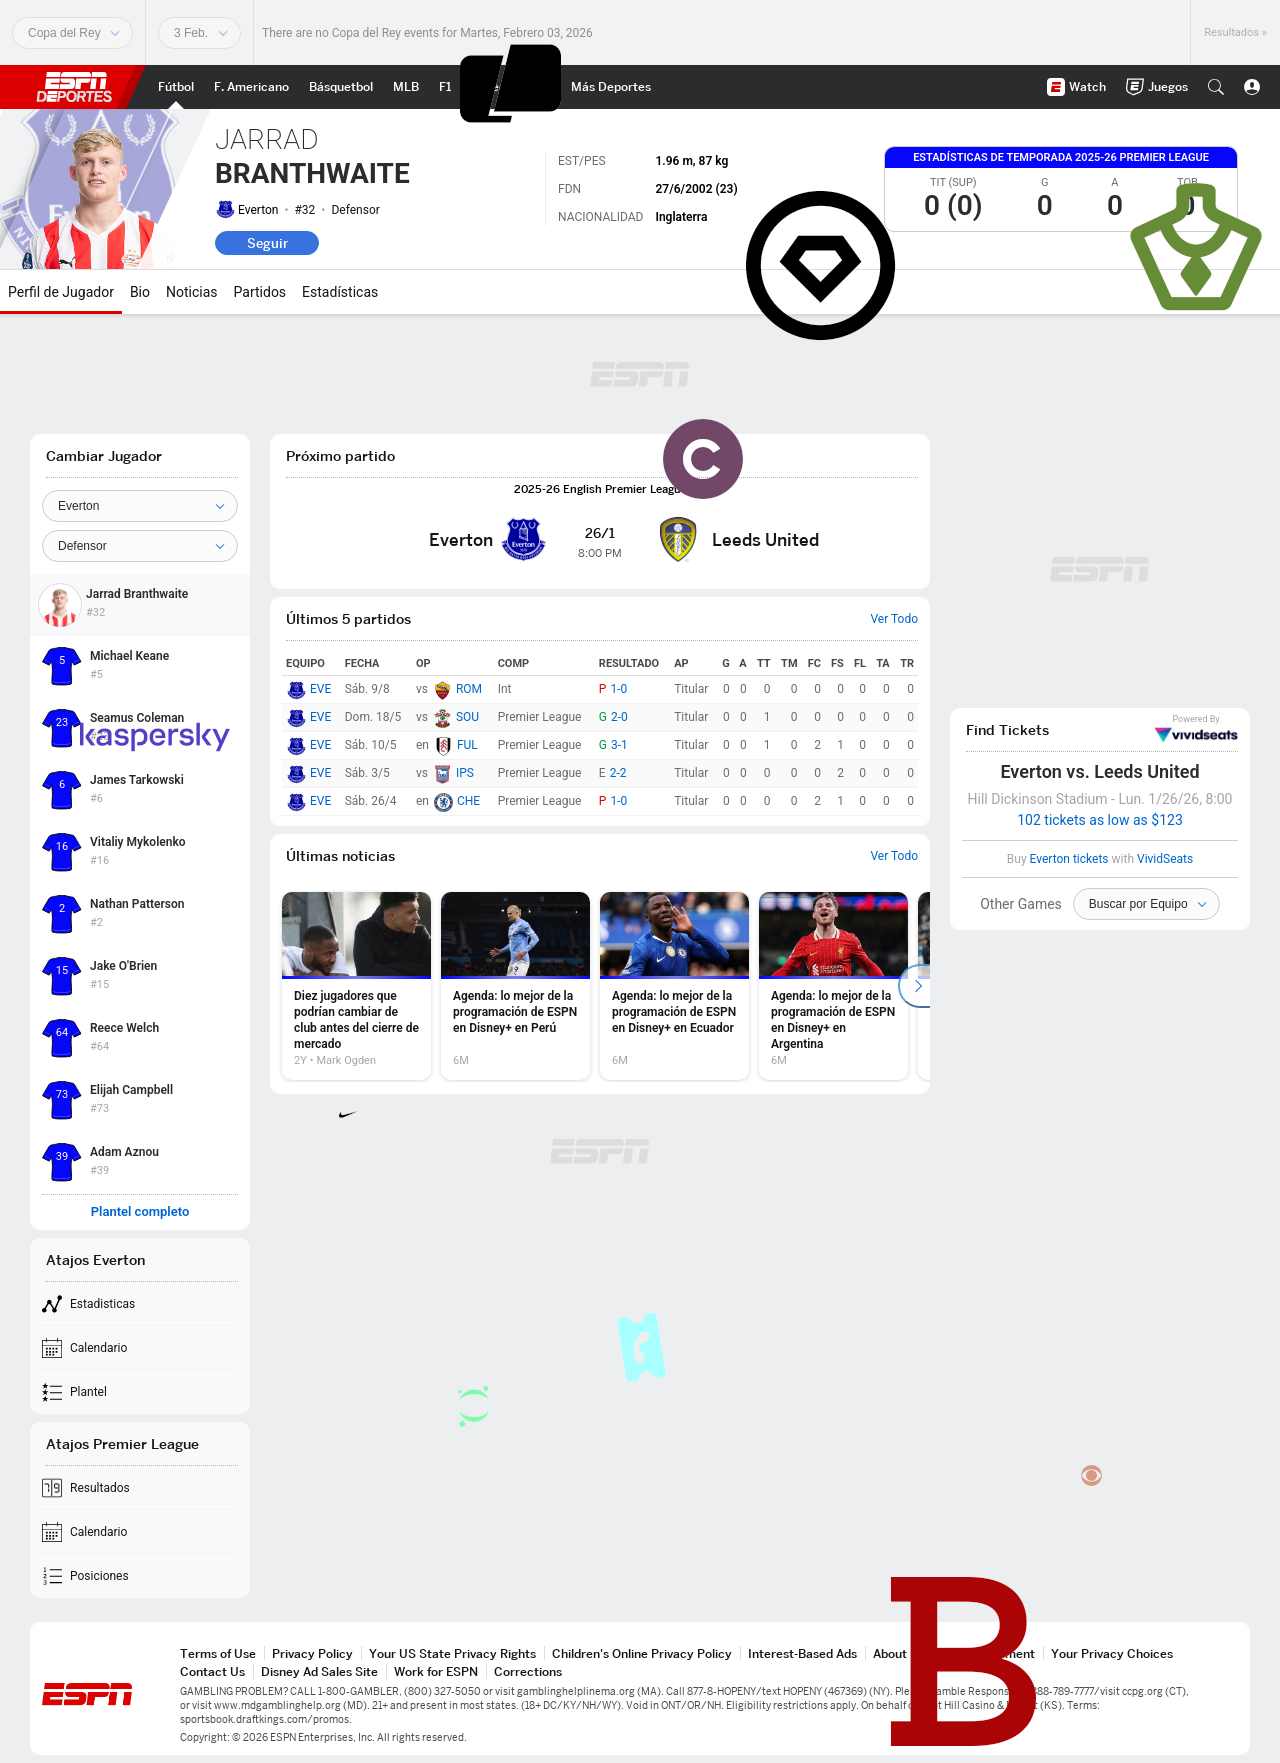  Describe the element at coordinates (1091, 1475) in the screenshot. I see `CBS network logo` at that location.